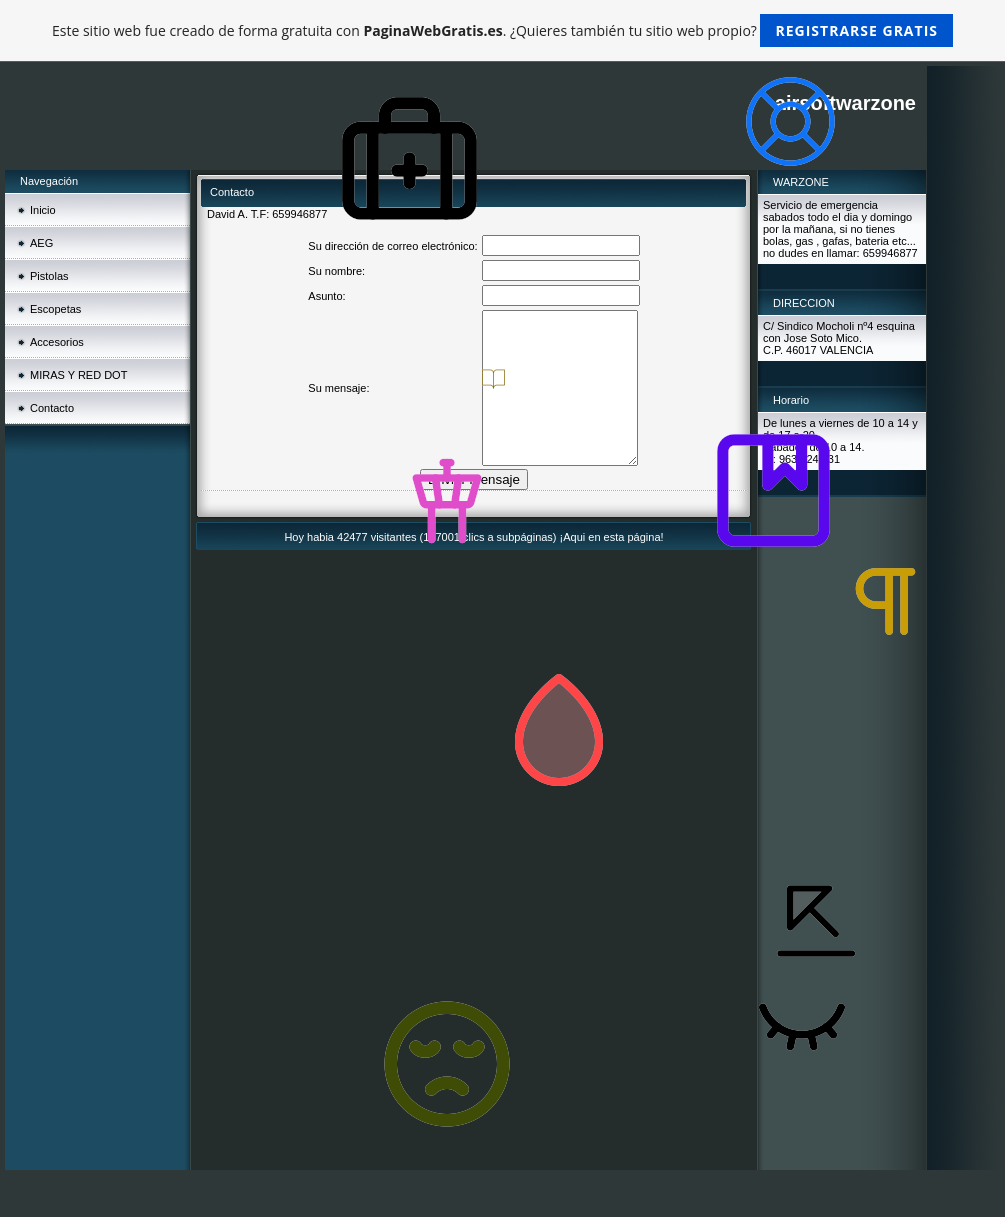  What do you see at coordinates (813, 921) in the screenshot?
I see `navigate to the top-left or beginning of content` at bounding box center [813, 921].